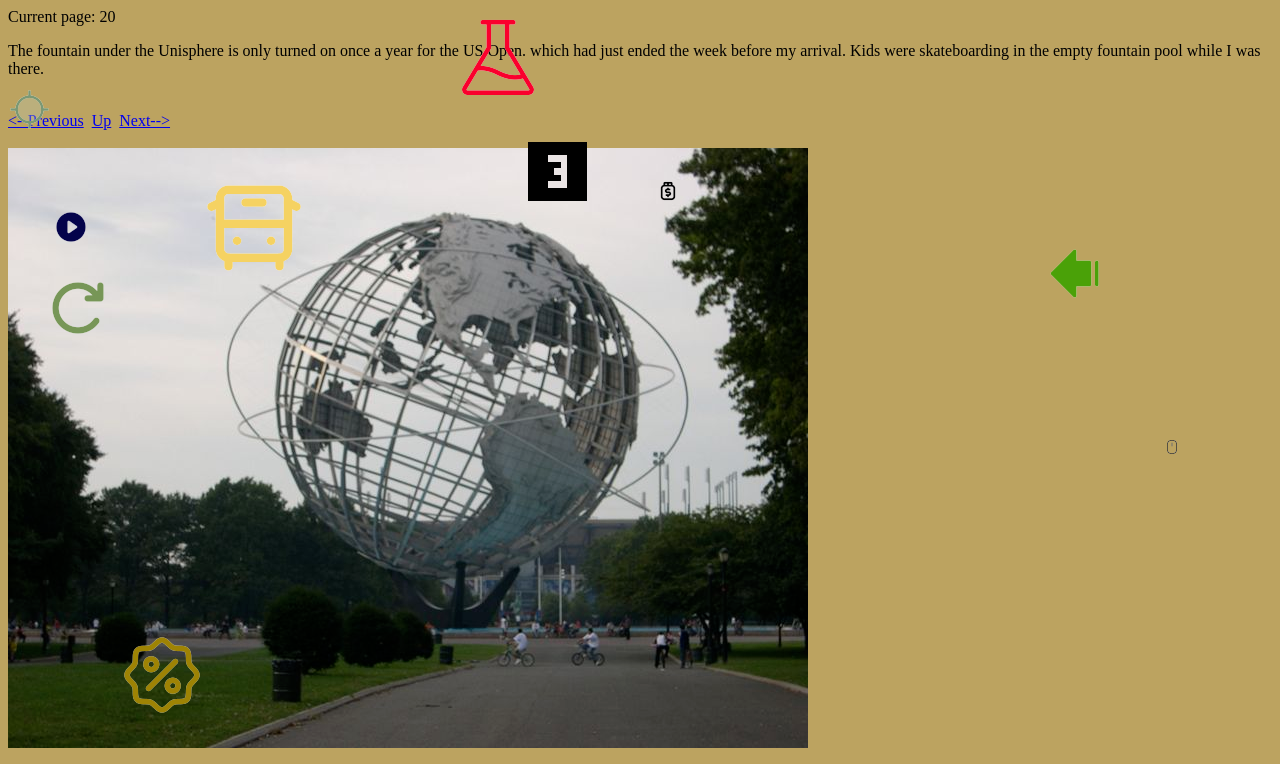  What do you see at coordinates (668, 191) in the screenshot?
I see `send a tip or donation` at bounding box center [668, 191].